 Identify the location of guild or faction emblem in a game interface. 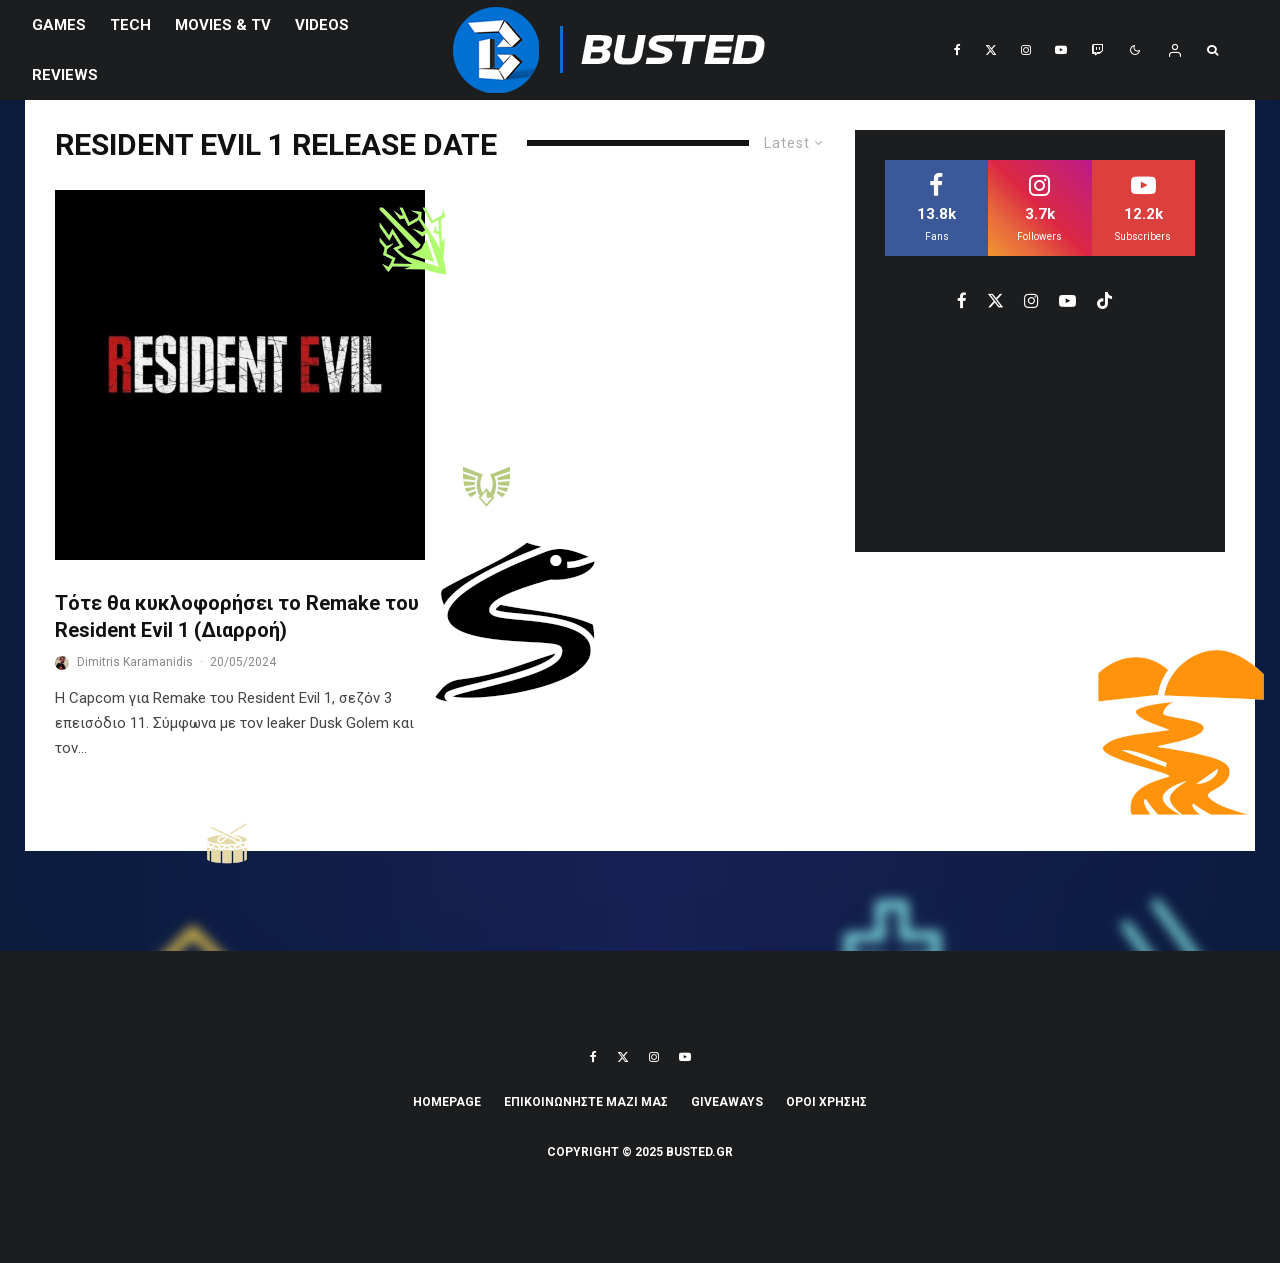
(486, 483).